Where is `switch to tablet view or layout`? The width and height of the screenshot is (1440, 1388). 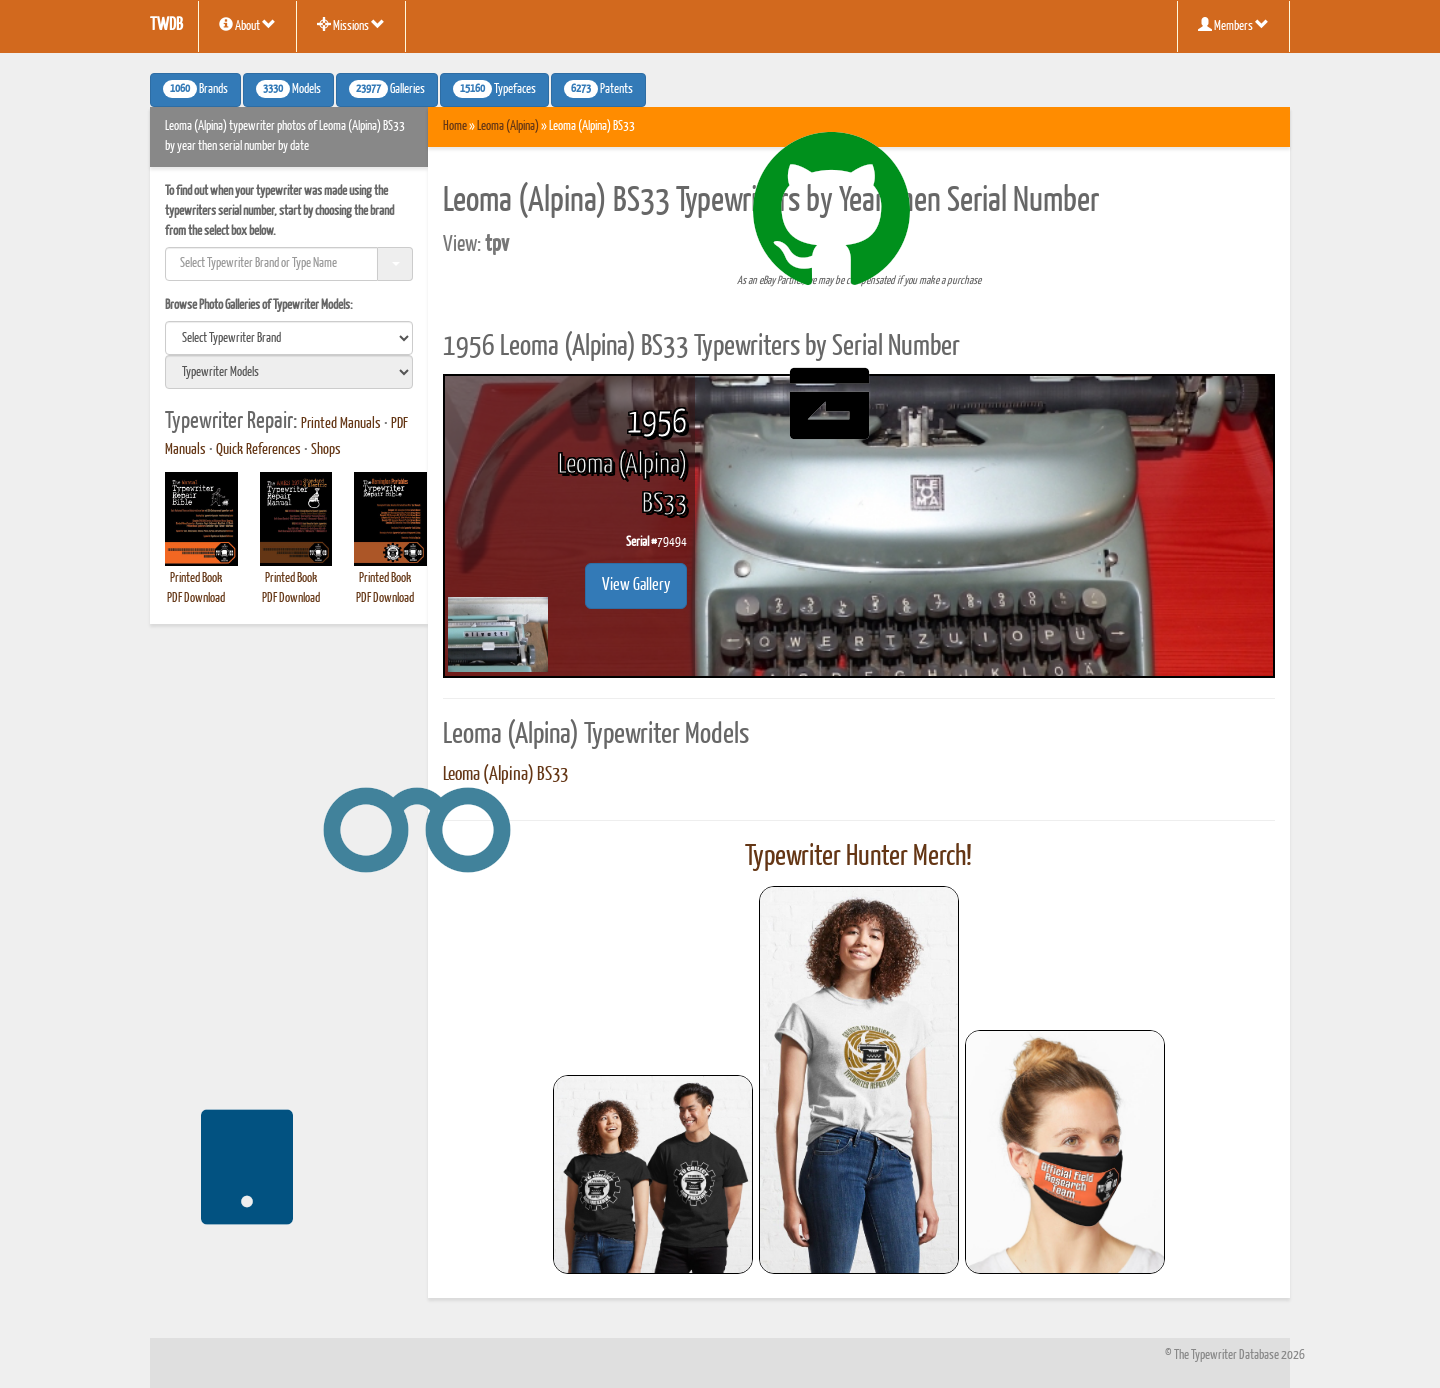
switch to tablet view or layout is located at coordinates (247, 1167).